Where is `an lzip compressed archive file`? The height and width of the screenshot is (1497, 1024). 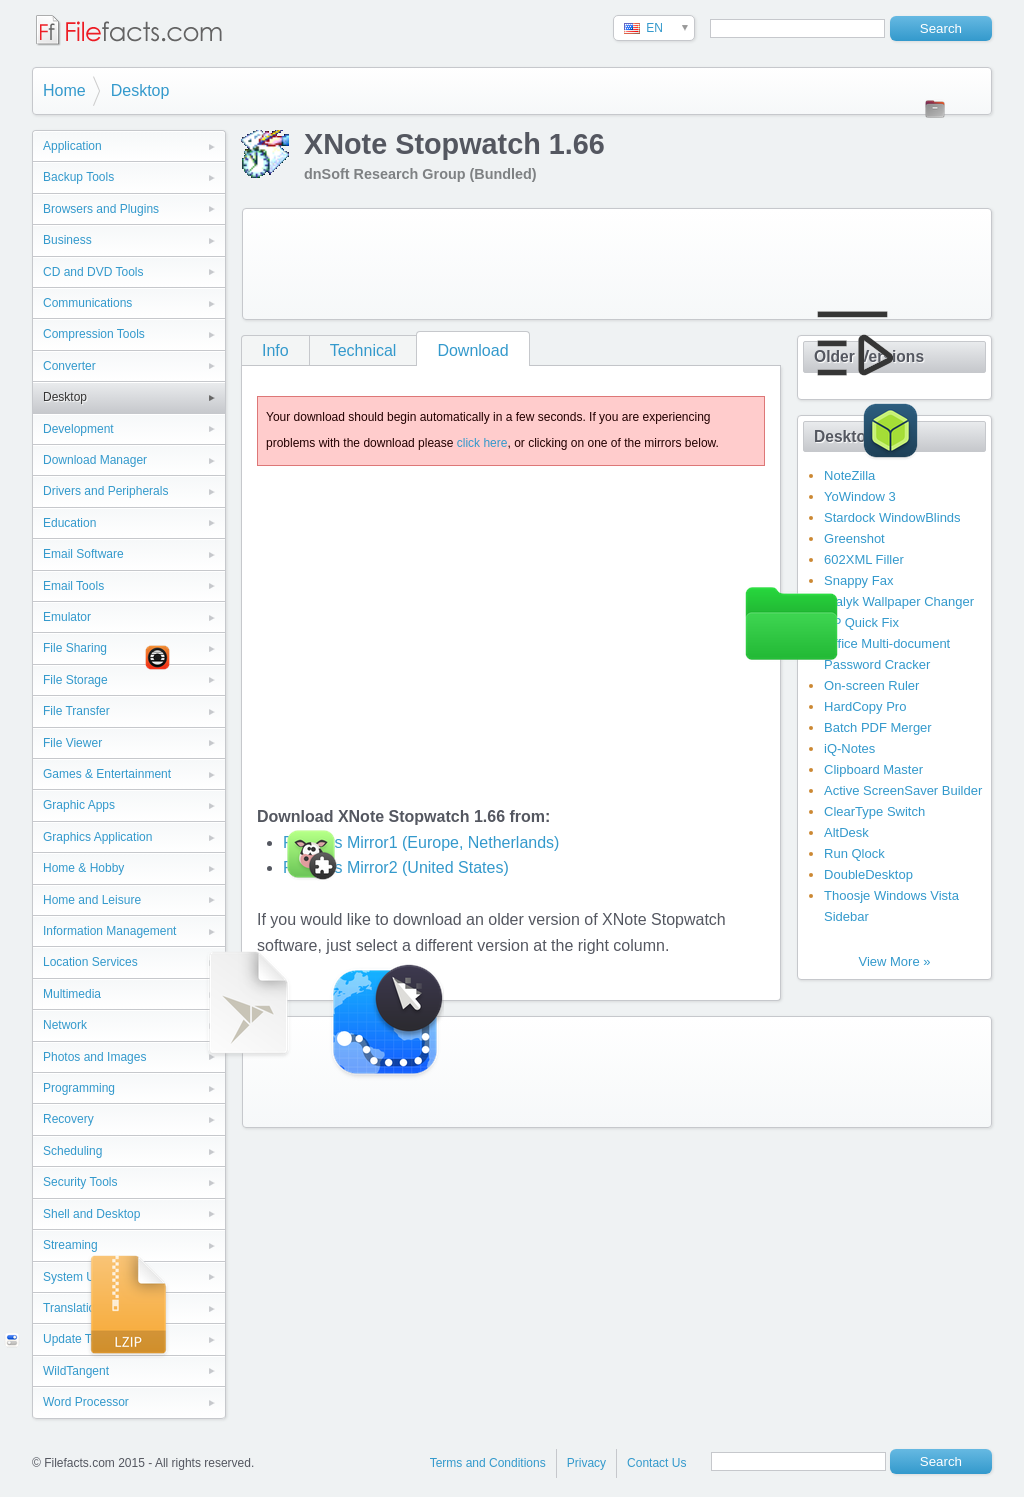 an lzip compressed archive file is located at coordinates (128, 1306).